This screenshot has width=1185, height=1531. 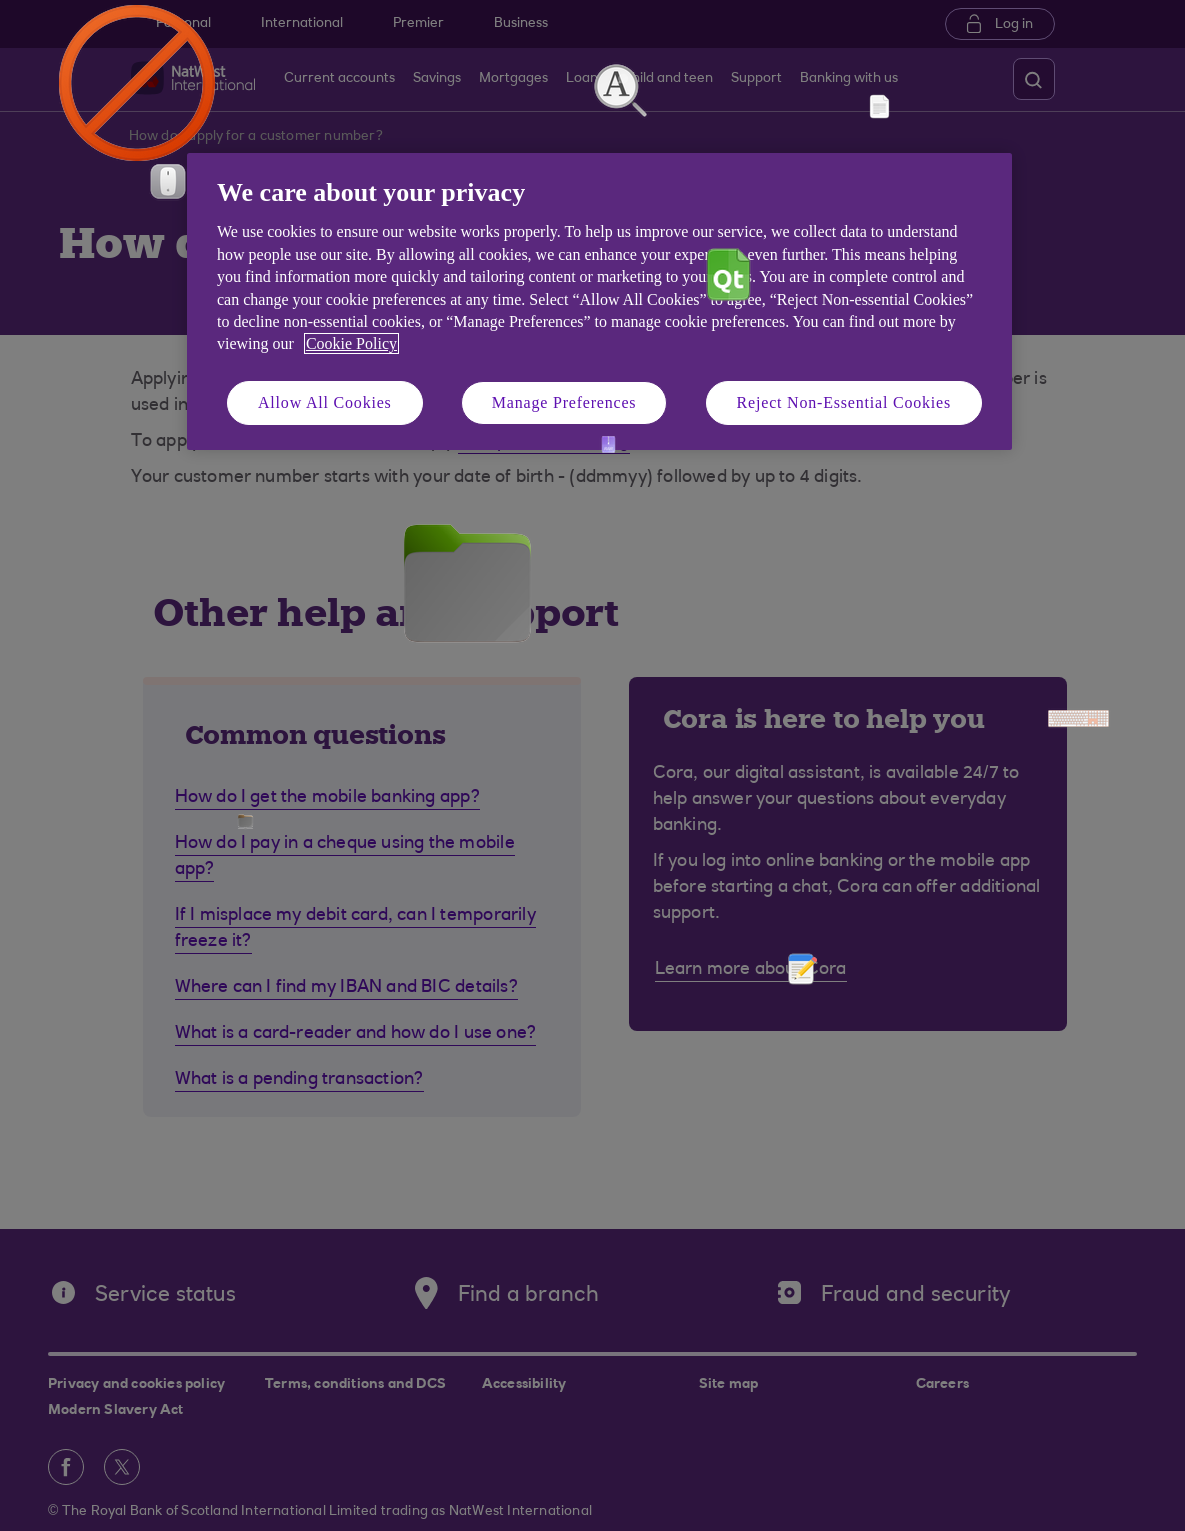 What do you see at coordinates (801, 969) in the screenshot?
I see `open the text editor application` at bounding box center [801, 969].